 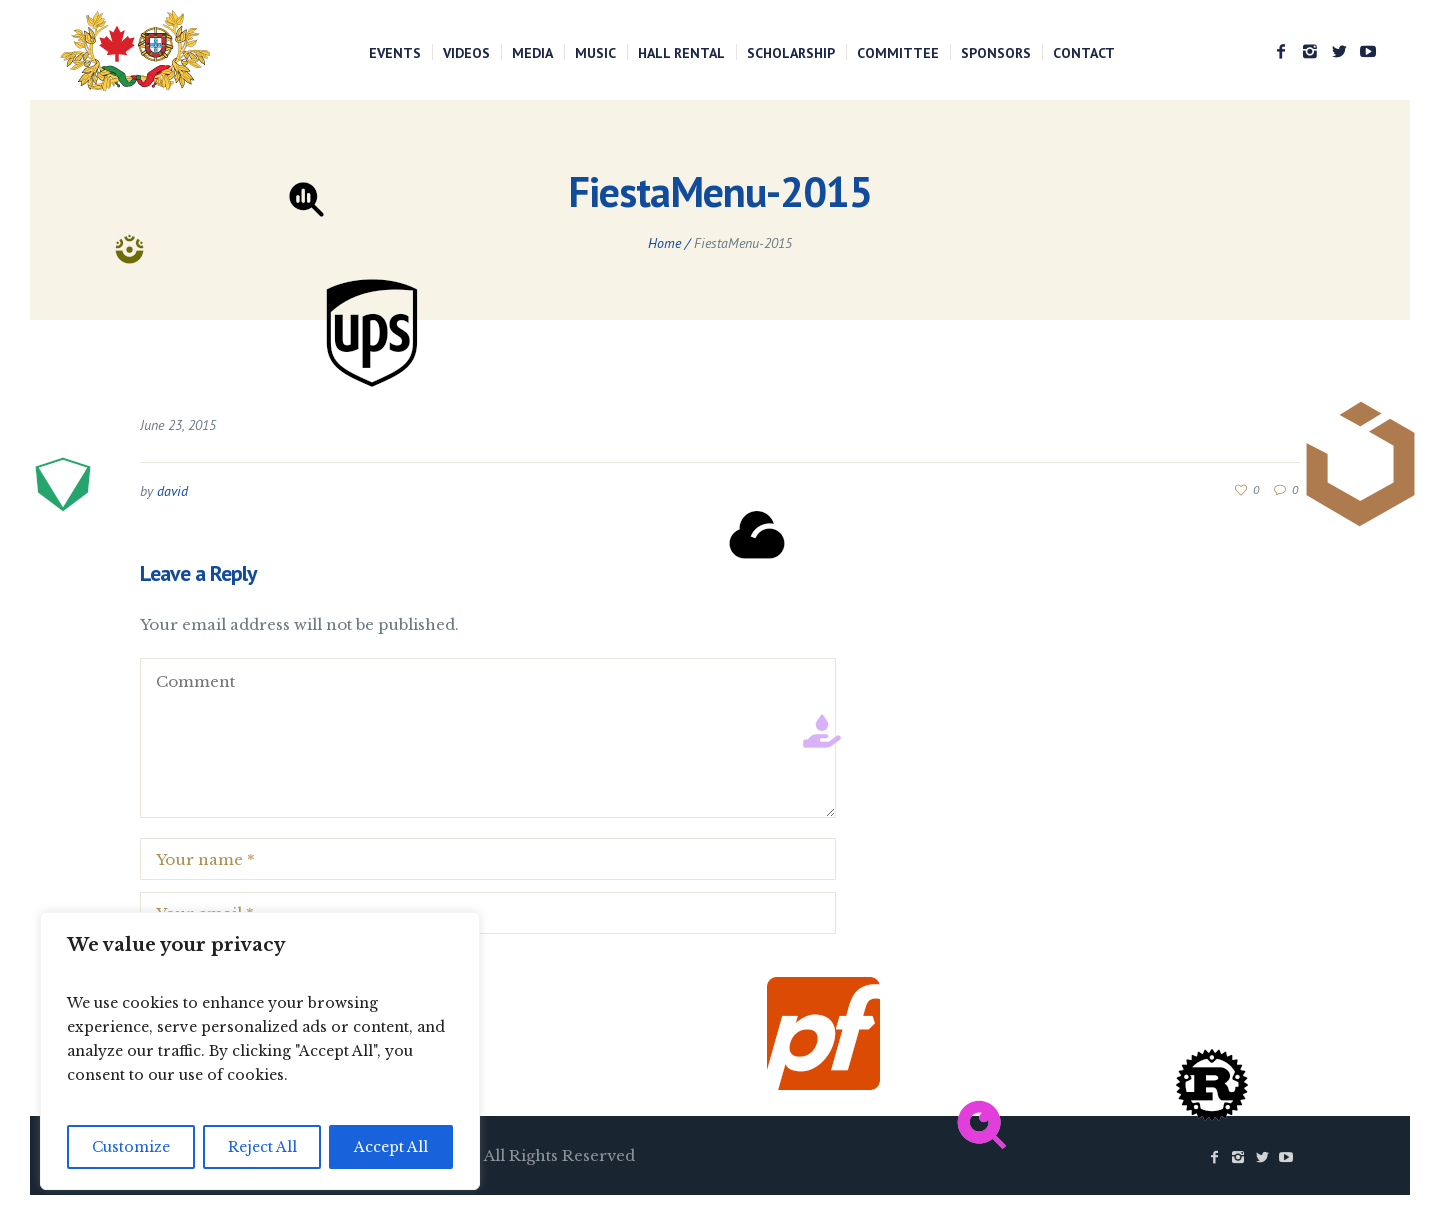 I want to click on open pfSense firewall dashboard, so click(x=823, y=1033).